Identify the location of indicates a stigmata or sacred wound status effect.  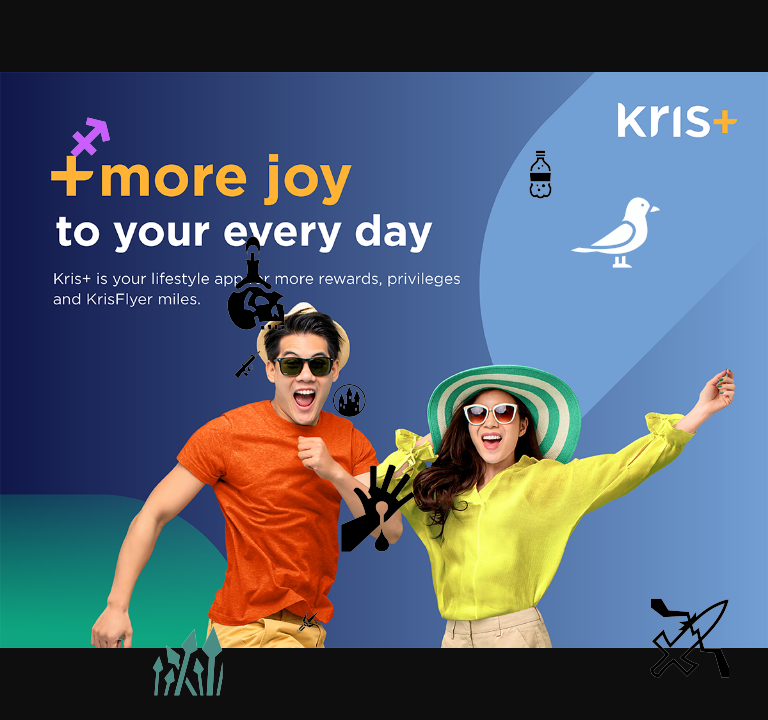
(386, 508).